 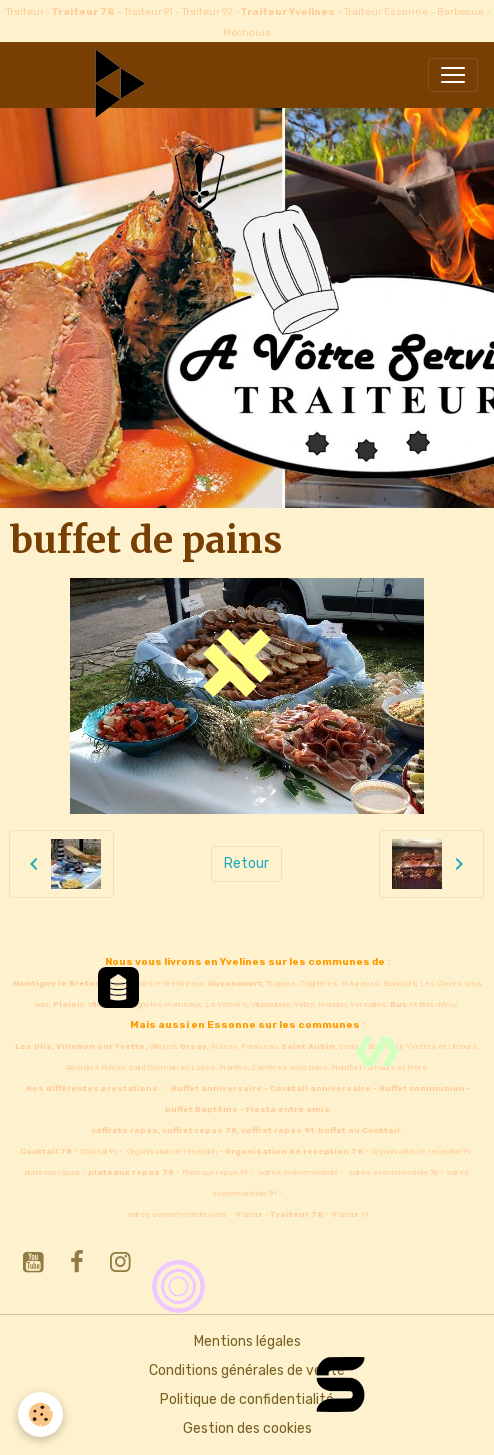 What do you see at coordinates (178, 1286) in the screenshot?
I see `open zen browser` at bounding box center [178, 1286].